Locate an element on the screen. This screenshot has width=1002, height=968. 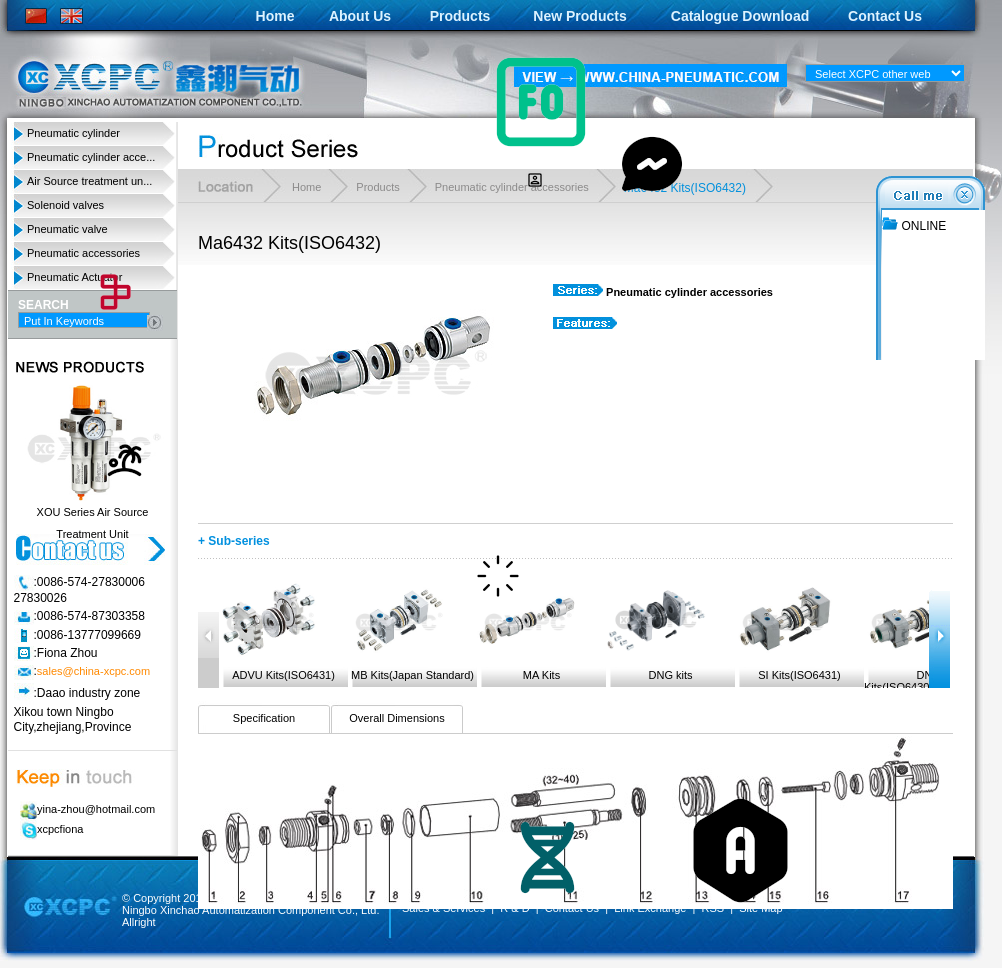
view your account profile is located at coordinates (535, 180).